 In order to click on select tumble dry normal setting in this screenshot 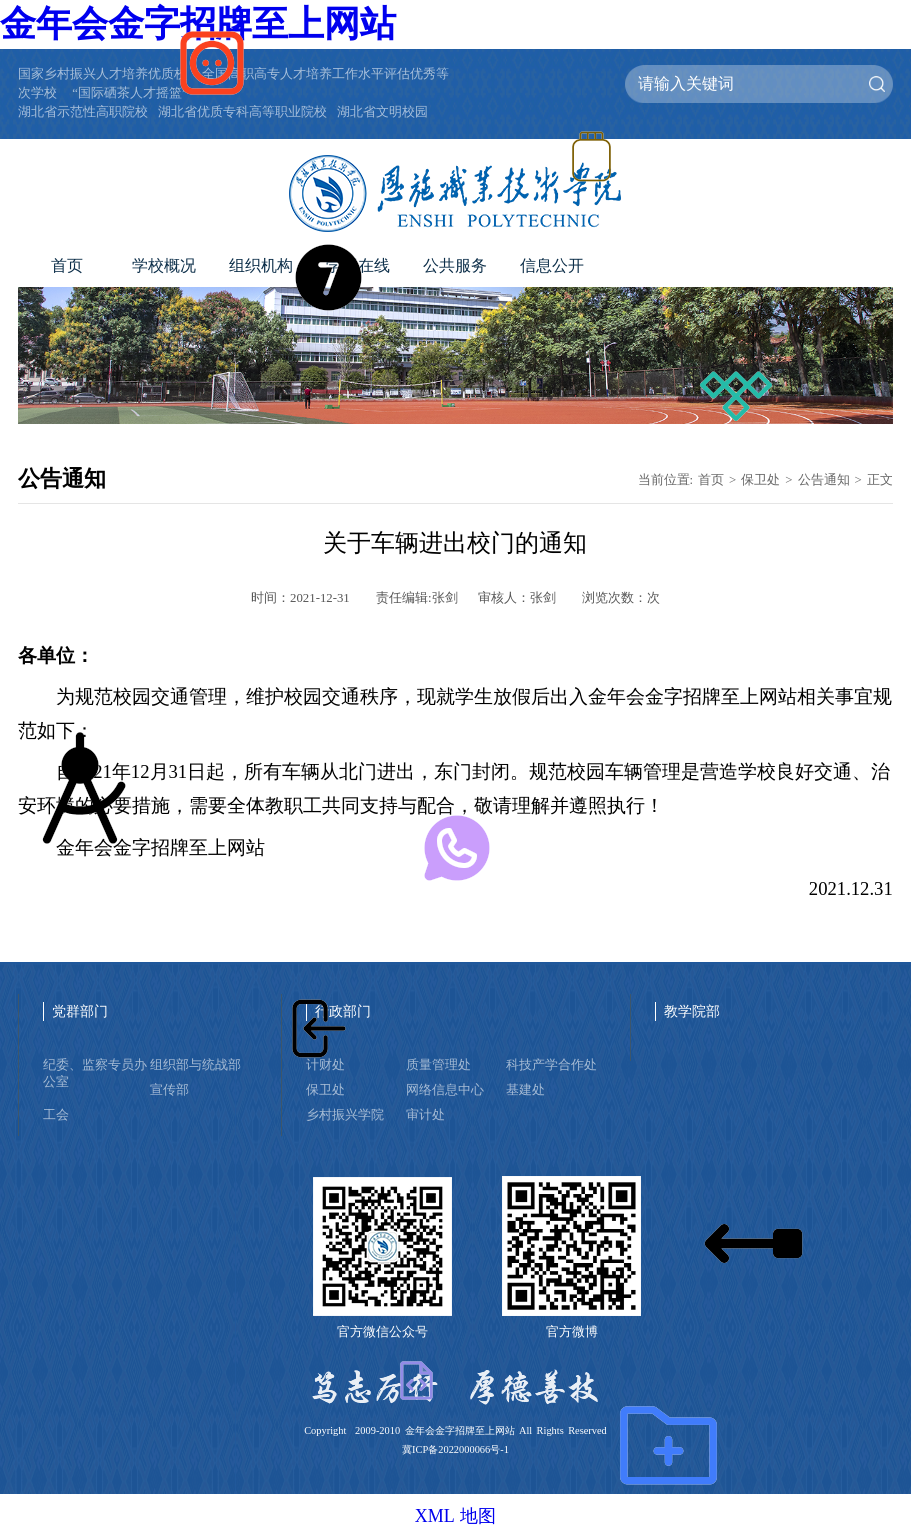, I will do `click(212, 63)`.